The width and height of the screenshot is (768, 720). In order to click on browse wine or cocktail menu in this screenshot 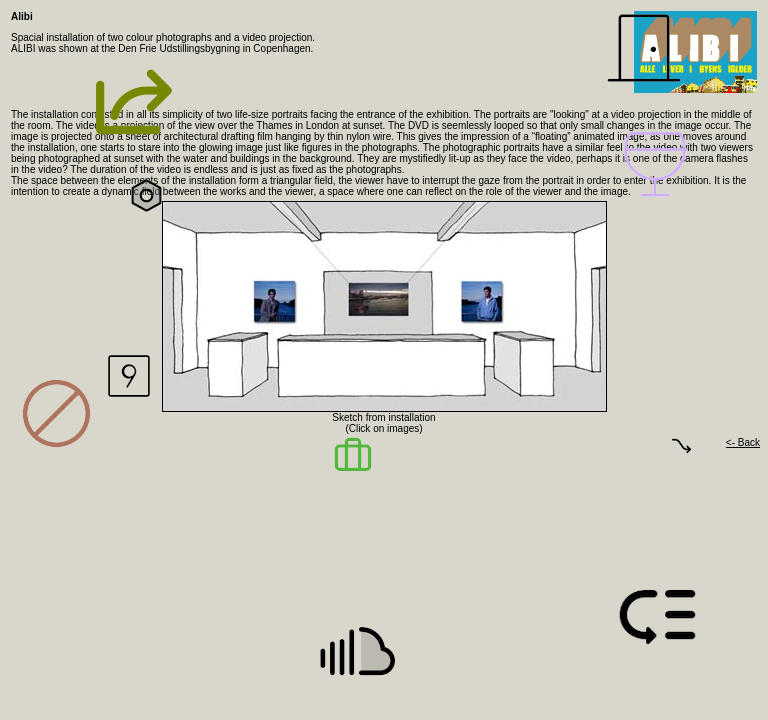, I will do `click(655, 163)`.